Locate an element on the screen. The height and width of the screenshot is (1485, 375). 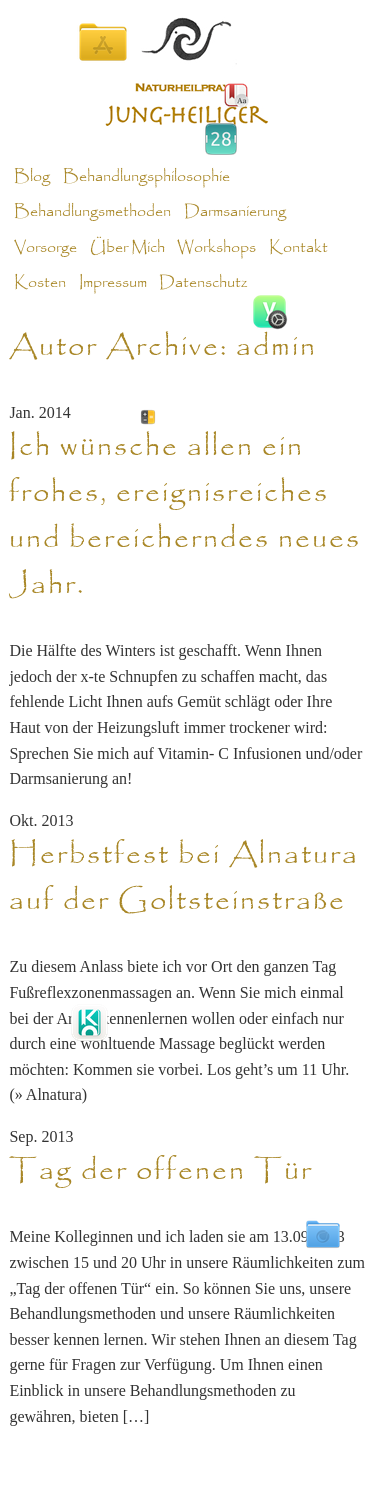
open the dictionary app is located at coordinates (236, 95).